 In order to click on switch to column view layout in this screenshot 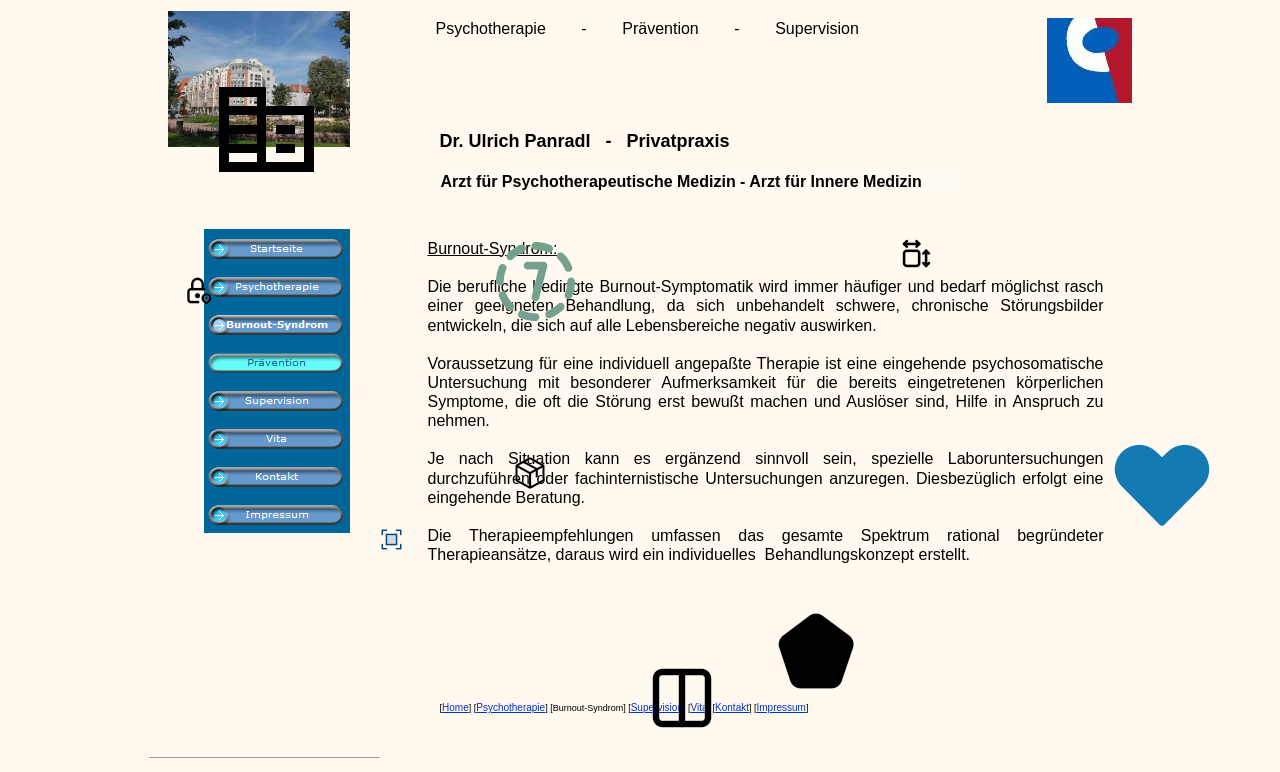, I will do `click(682, 698)`.